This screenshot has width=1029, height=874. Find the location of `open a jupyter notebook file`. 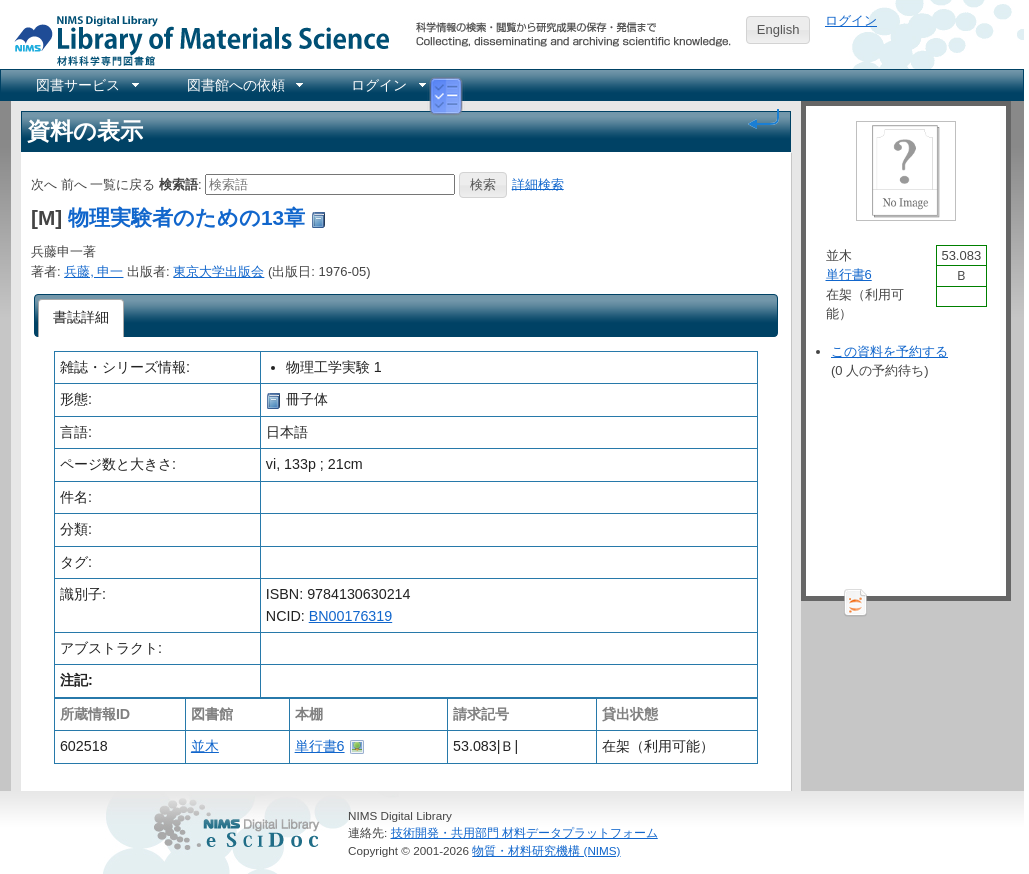

open a jupyter notebook file is located at coordinates (855, 602).